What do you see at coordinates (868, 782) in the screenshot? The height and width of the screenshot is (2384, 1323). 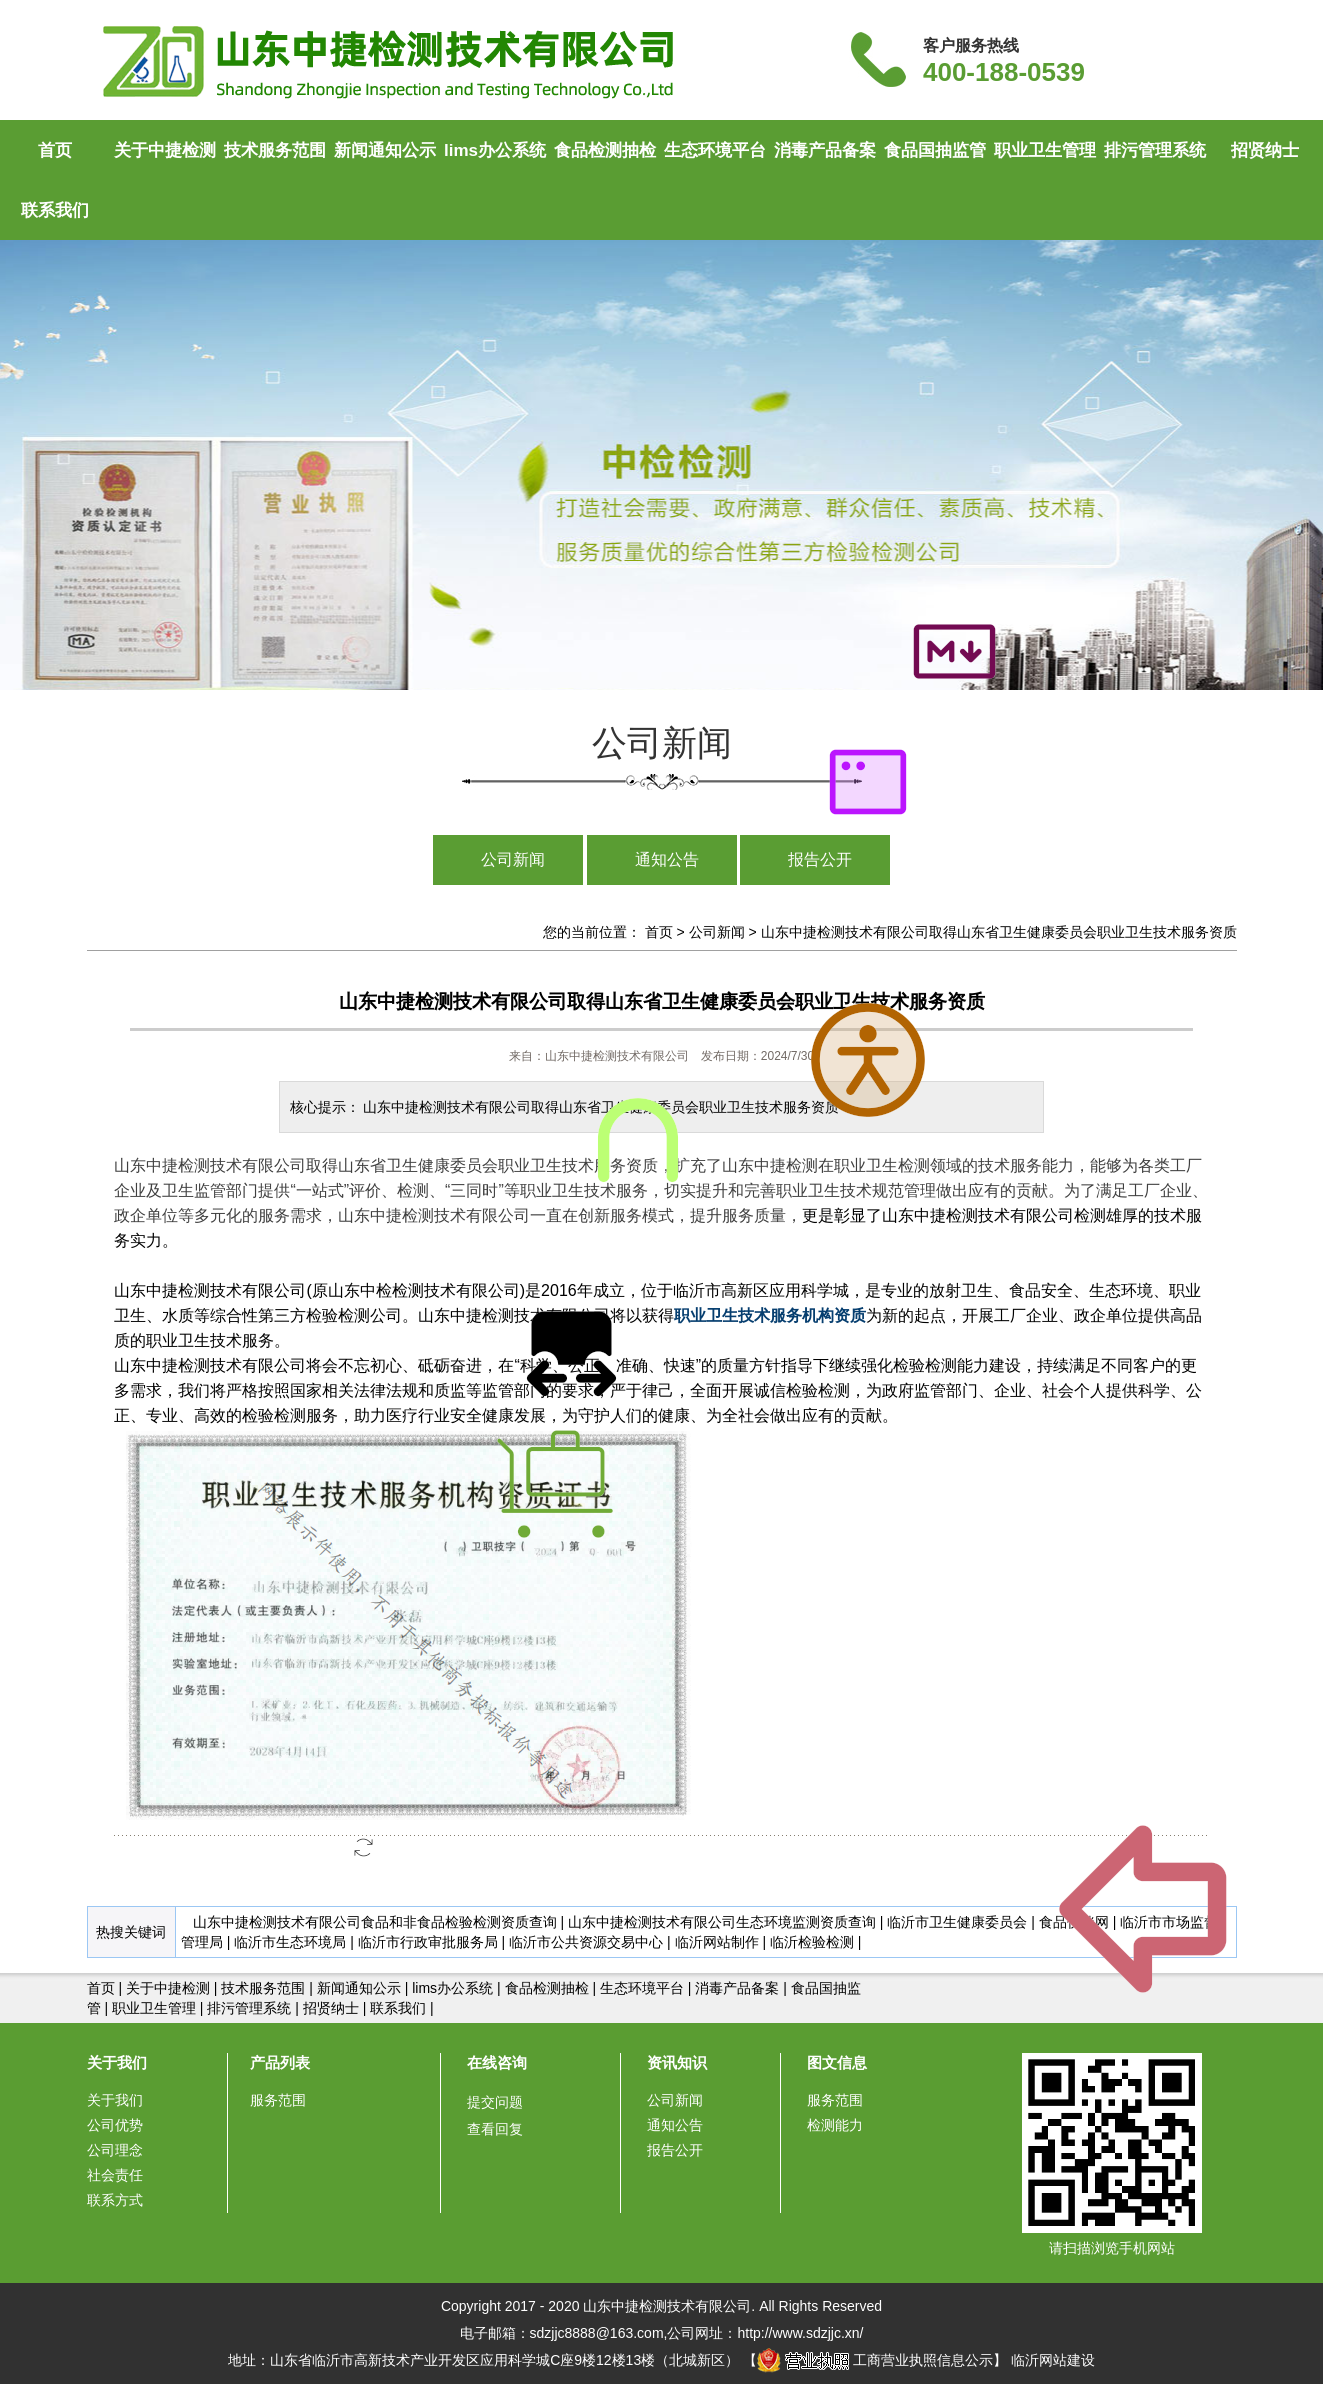 I see `open a new application window` at bounding box center [868, 782].